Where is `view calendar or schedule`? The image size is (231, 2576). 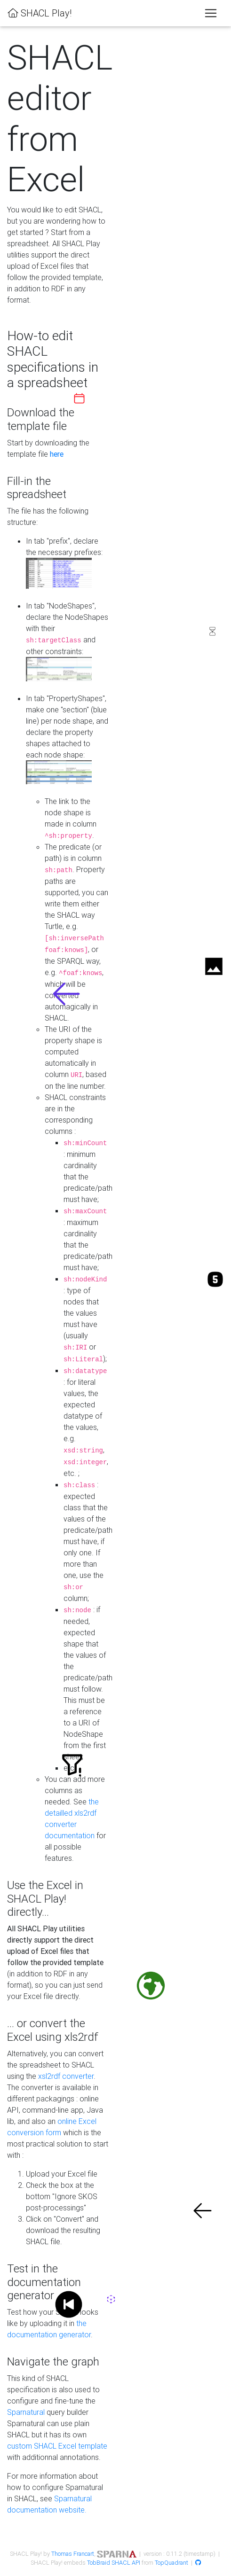
view calendar or schedule is located at coordinates (79, 398).